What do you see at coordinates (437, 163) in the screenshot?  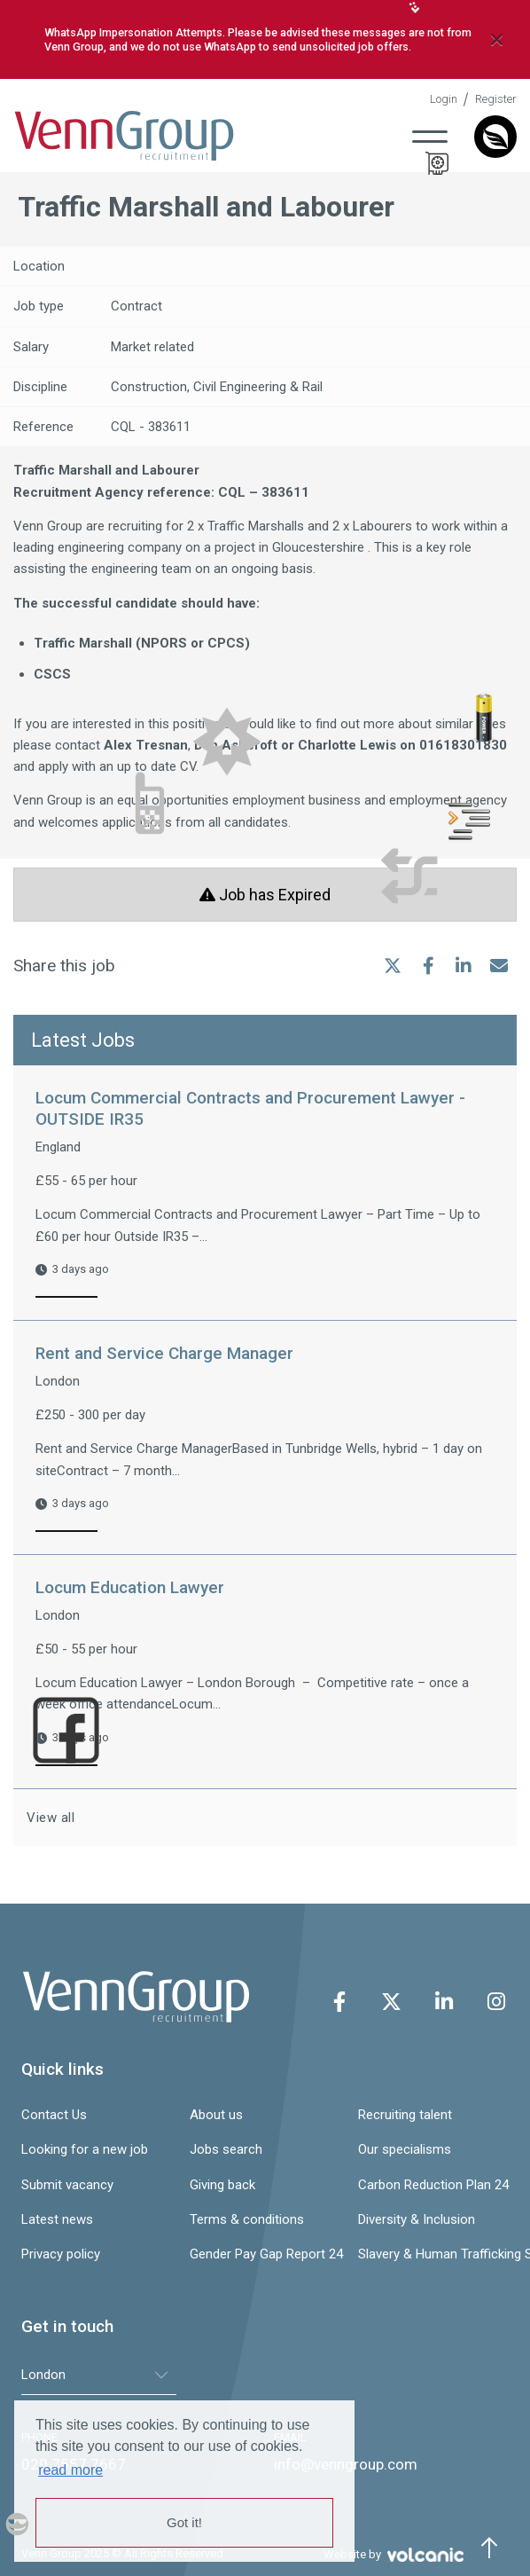 I see `view graphics card information` at bounding box center [437, 163].